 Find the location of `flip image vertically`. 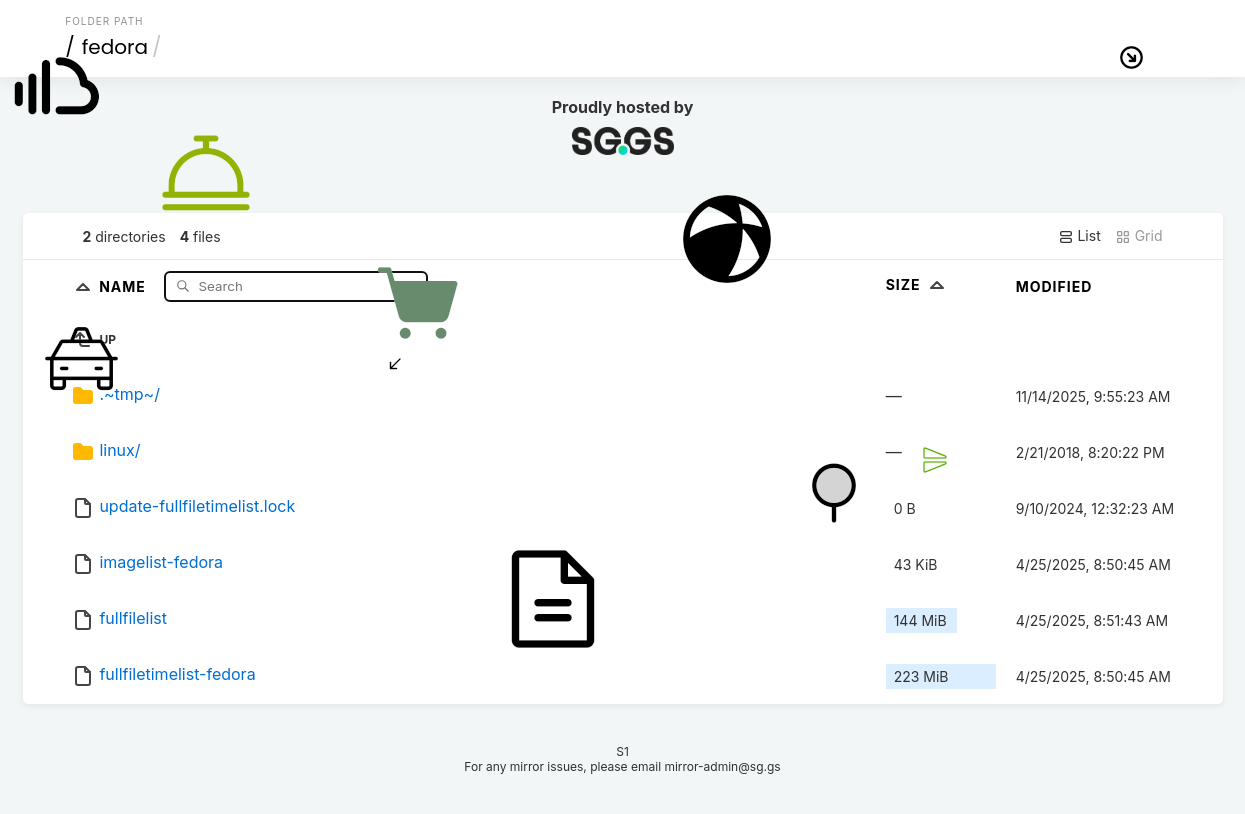

flip image vertically is located at coordinates (934, 460).